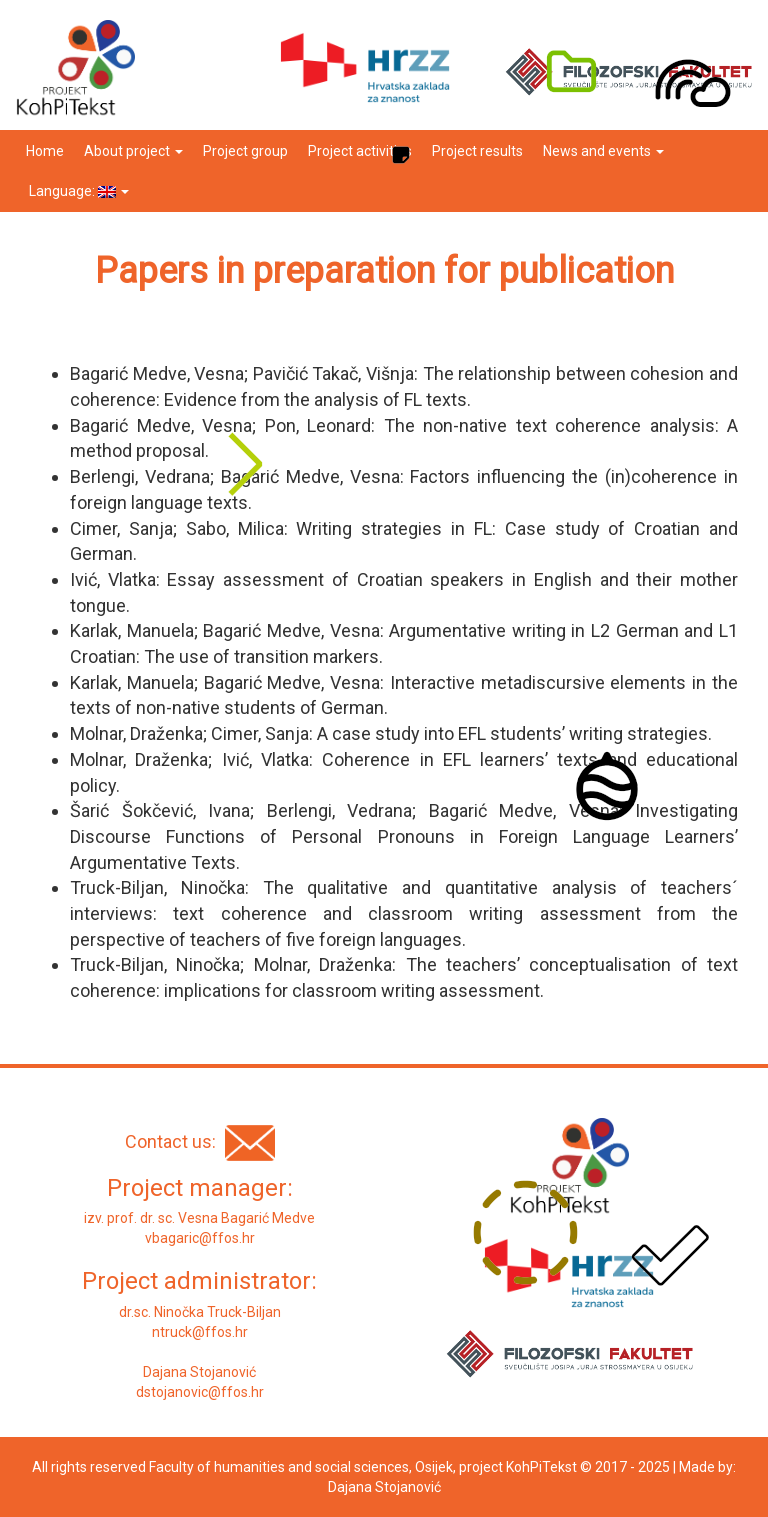 This screenshot has width=768, height=1517. I want to click on confirm or submit an action, so click(669, 1254).